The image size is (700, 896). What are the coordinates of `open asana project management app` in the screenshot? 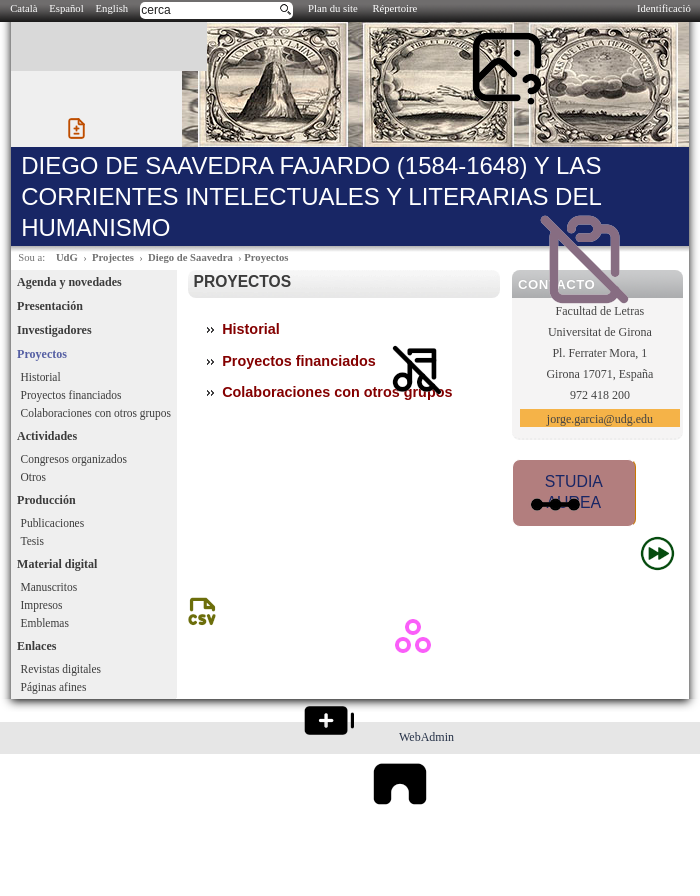 It's located at (413, 637).